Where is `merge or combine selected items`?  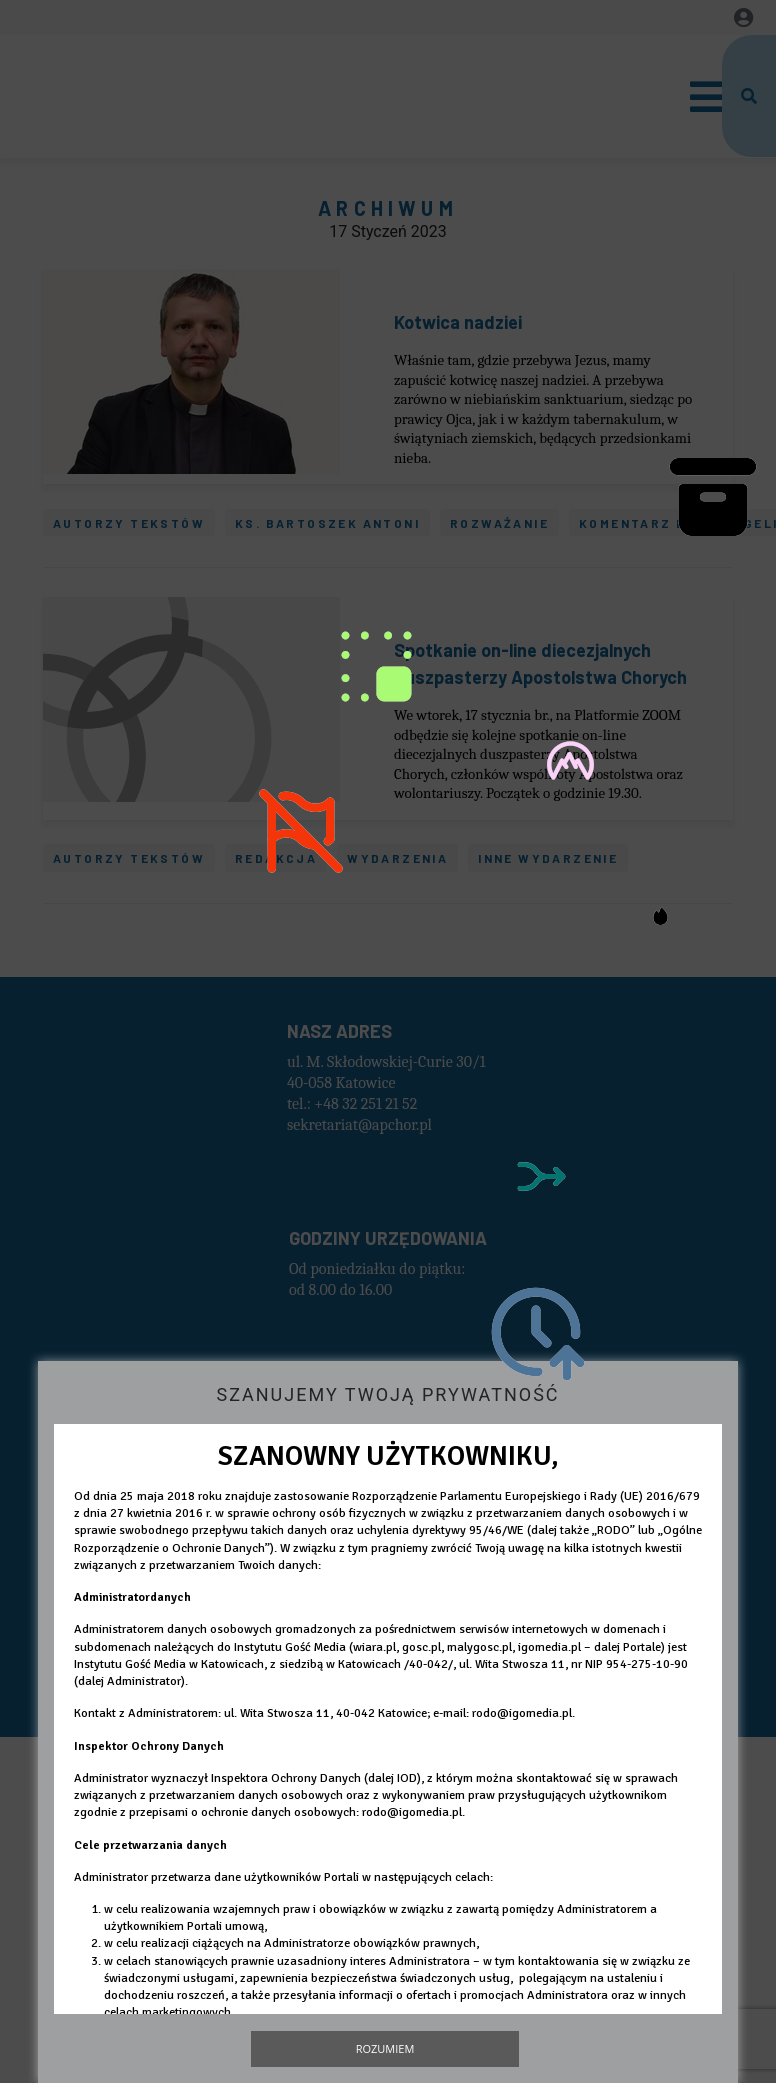
merge or combine selected items is located at coordinates (541, 1176).